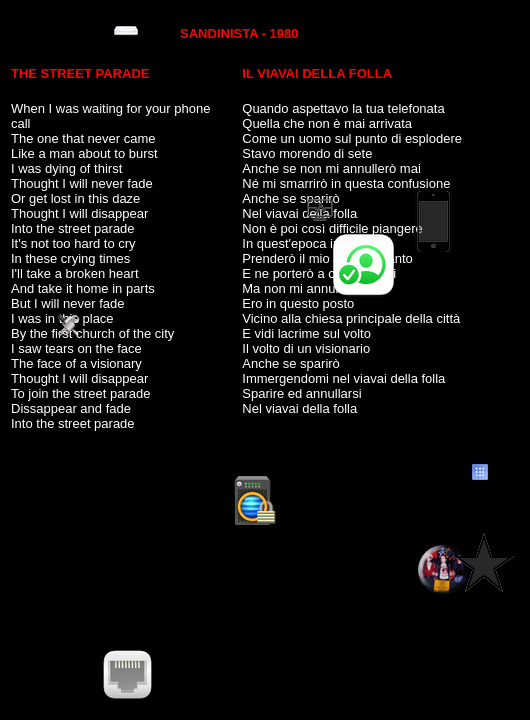  Describe the element at coordinates (484, 563) in the screenshot. I see `view VIP or important contacts in mail` at that location.